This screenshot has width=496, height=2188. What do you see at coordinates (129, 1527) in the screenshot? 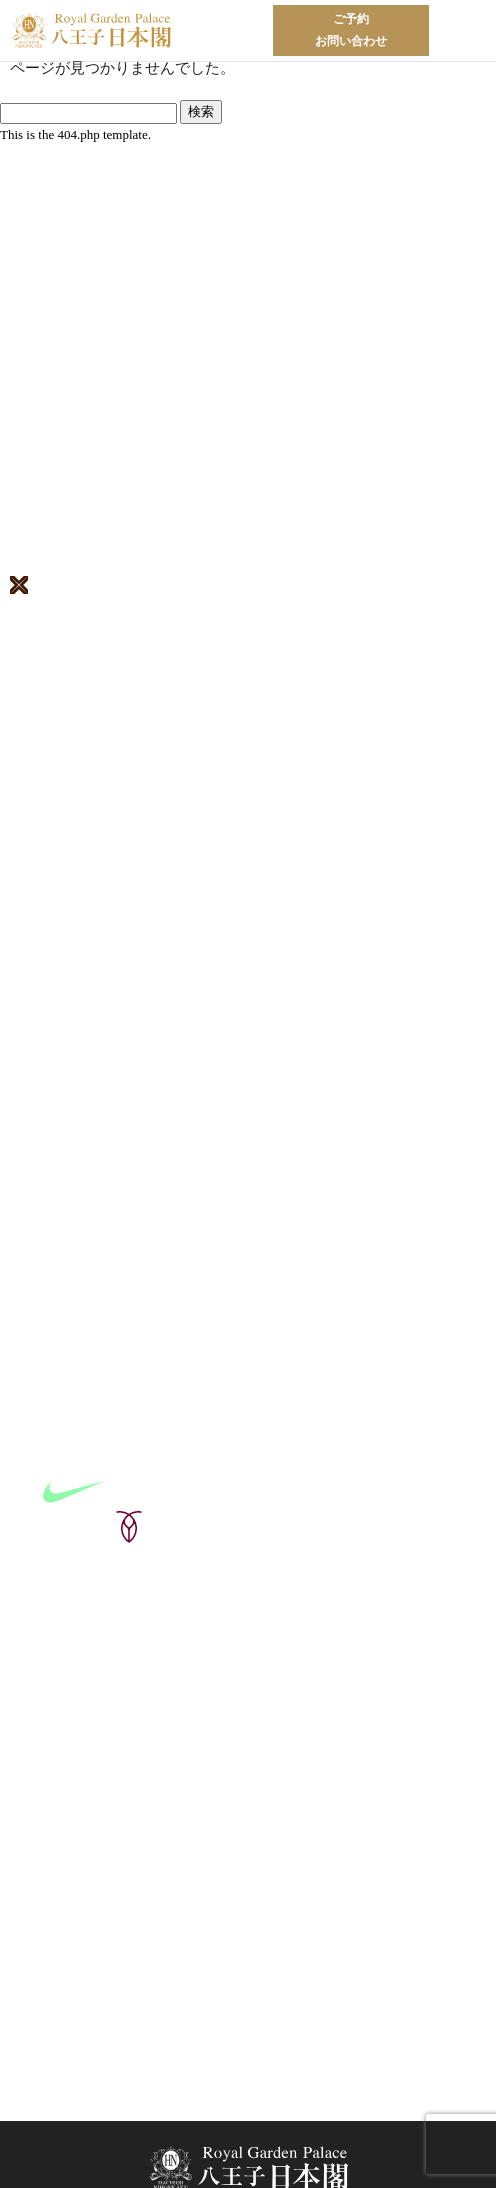
I see `cockroach labs company logo` at bounding box center [129, 1527].